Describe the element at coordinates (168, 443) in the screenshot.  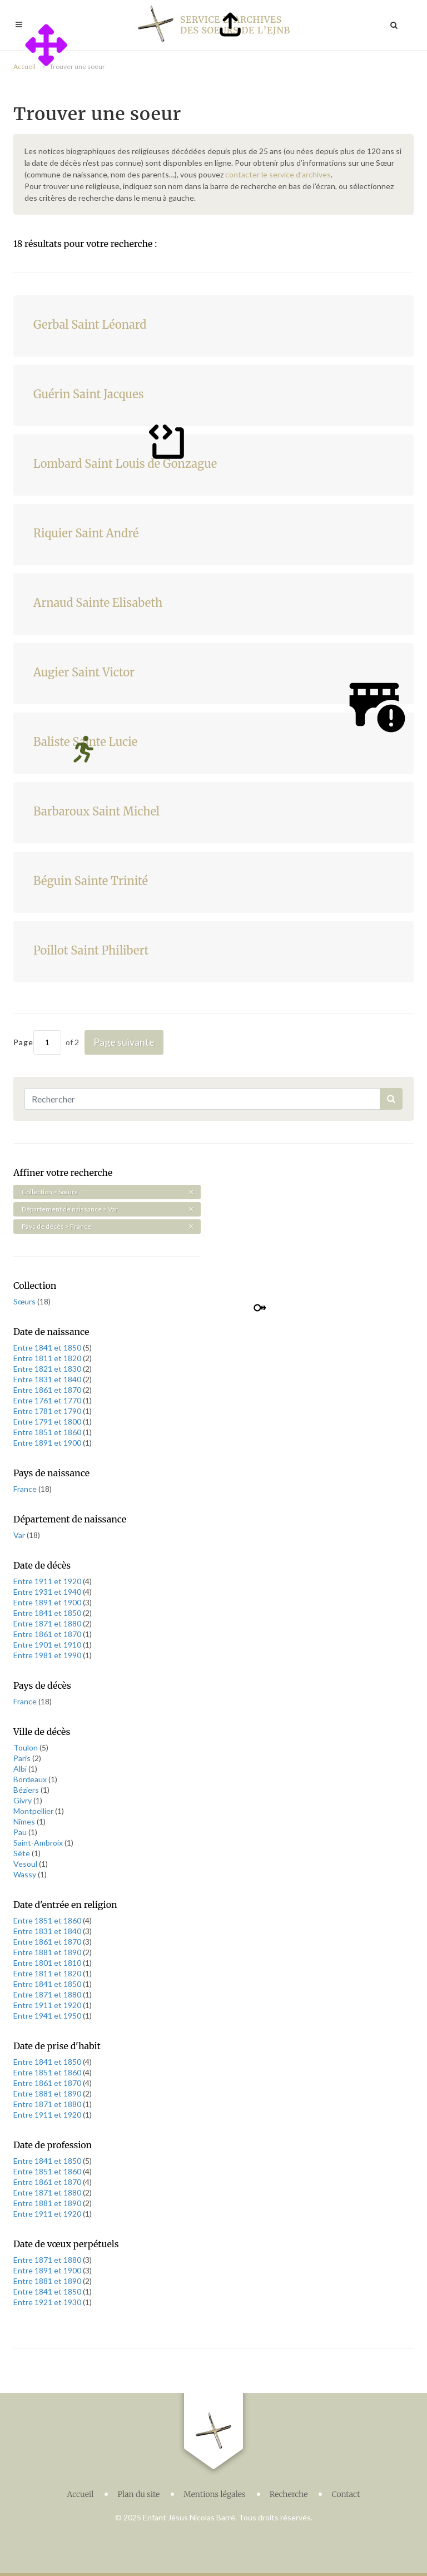
I see `insert a code block or snippet` at that location.